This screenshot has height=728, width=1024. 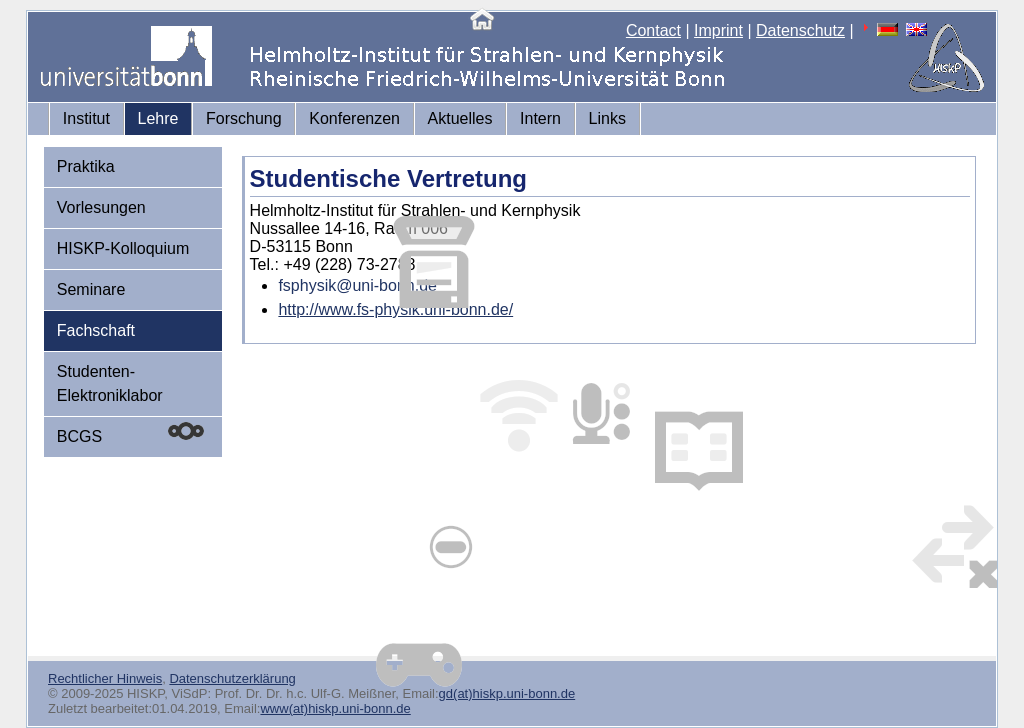 I want to click on navigate to home screen, so click(x=482, y=19).